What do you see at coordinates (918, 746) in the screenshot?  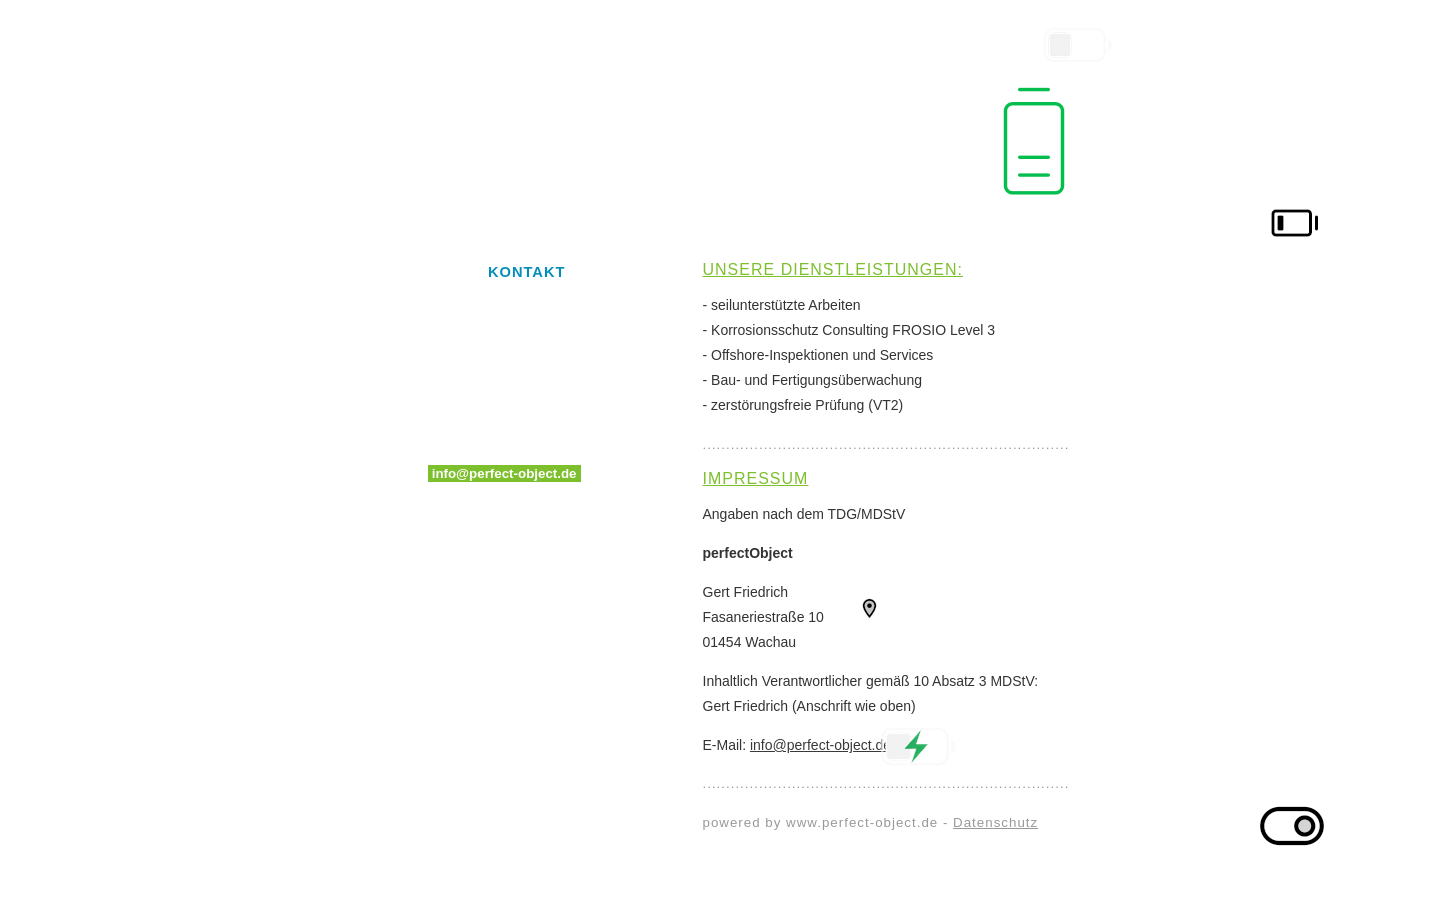 I see `battery at 40% and currently charging` at bounding box center [918, 746].